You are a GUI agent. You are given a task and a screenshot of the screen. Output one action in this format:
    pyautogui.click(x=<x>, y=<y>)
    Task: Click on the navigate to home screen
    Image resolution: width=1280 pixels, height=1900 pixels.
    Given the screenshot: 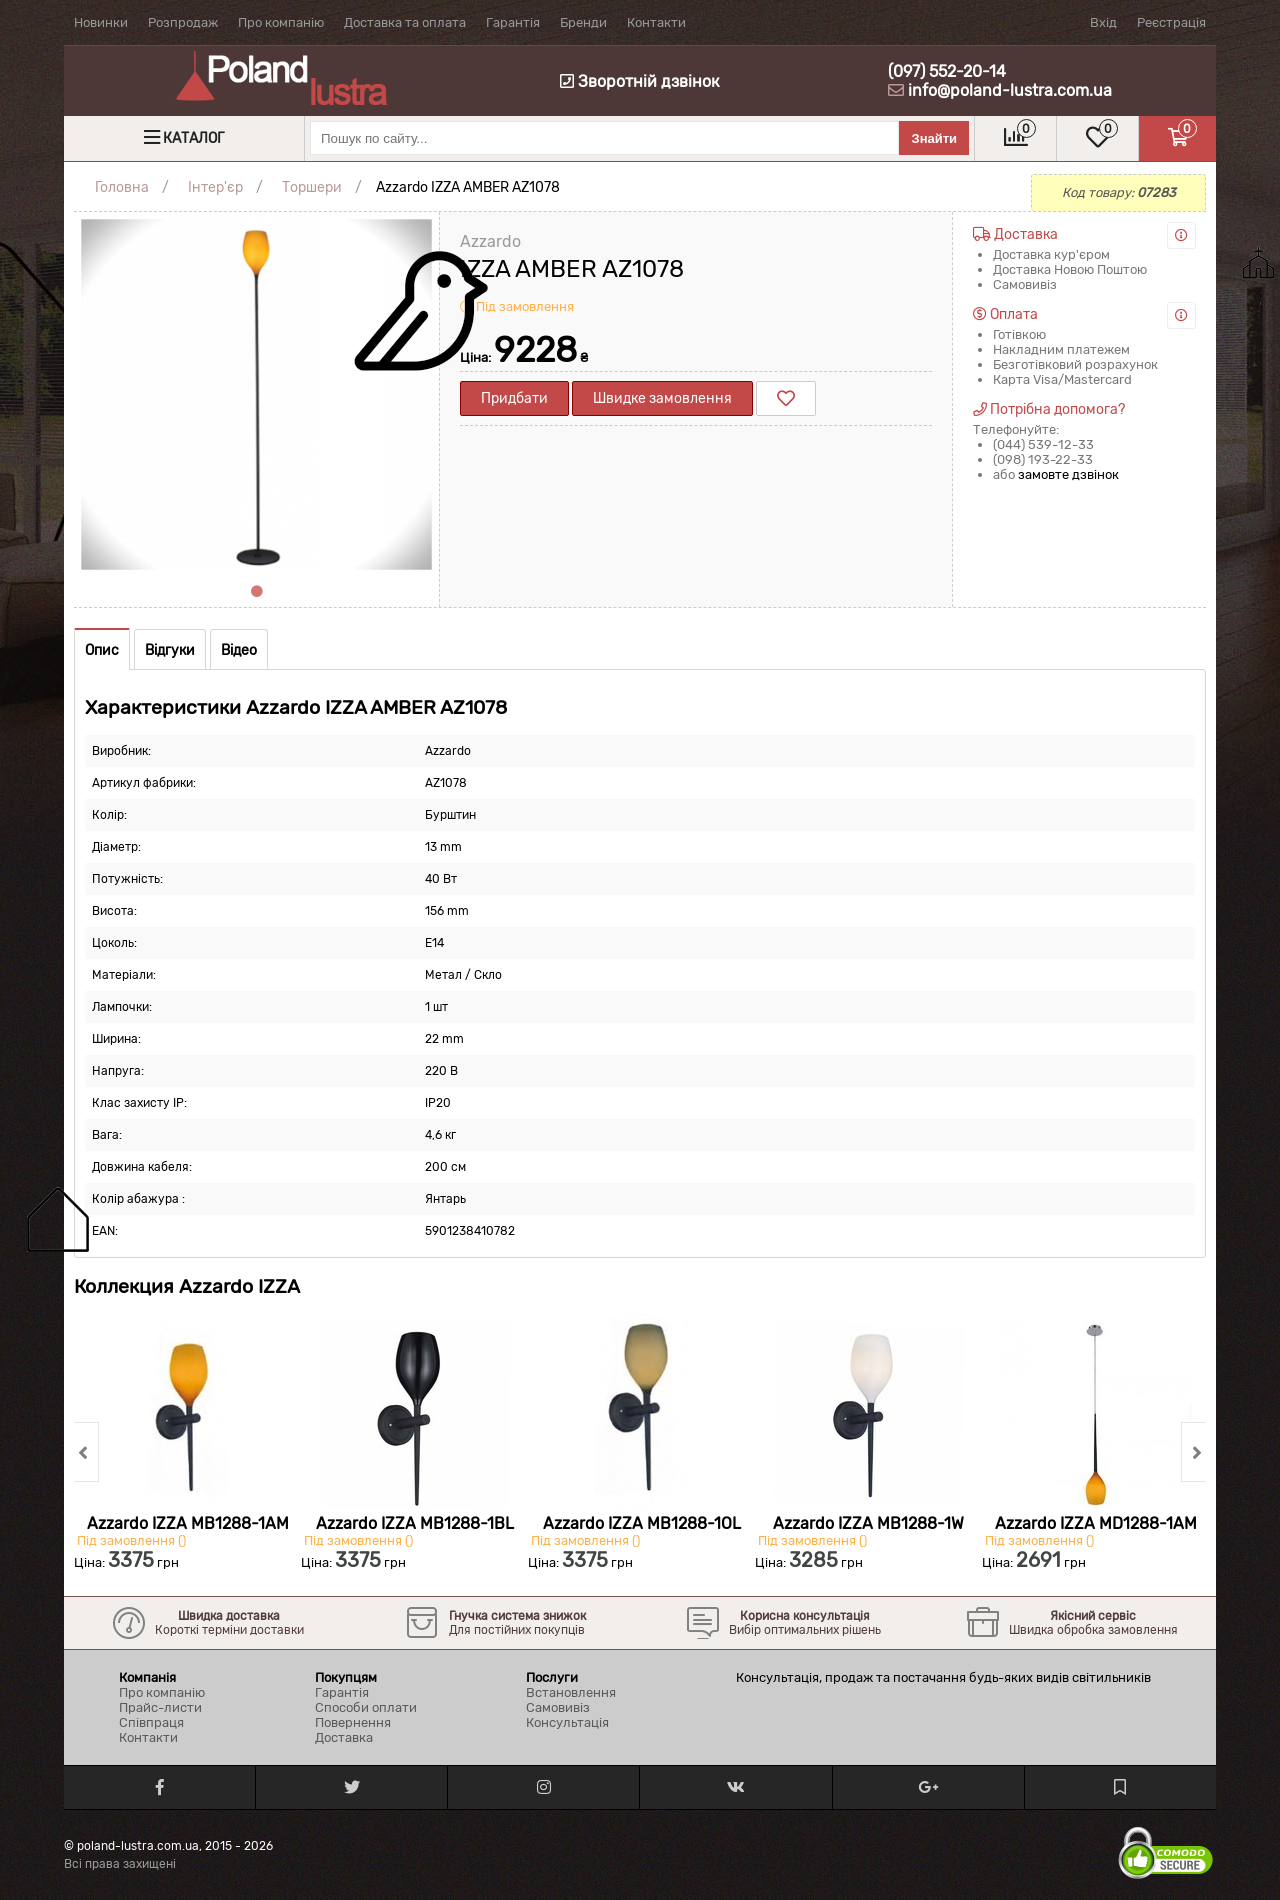 What is the action you would take?
    pyautogui.click(x=58, y=1221)
    